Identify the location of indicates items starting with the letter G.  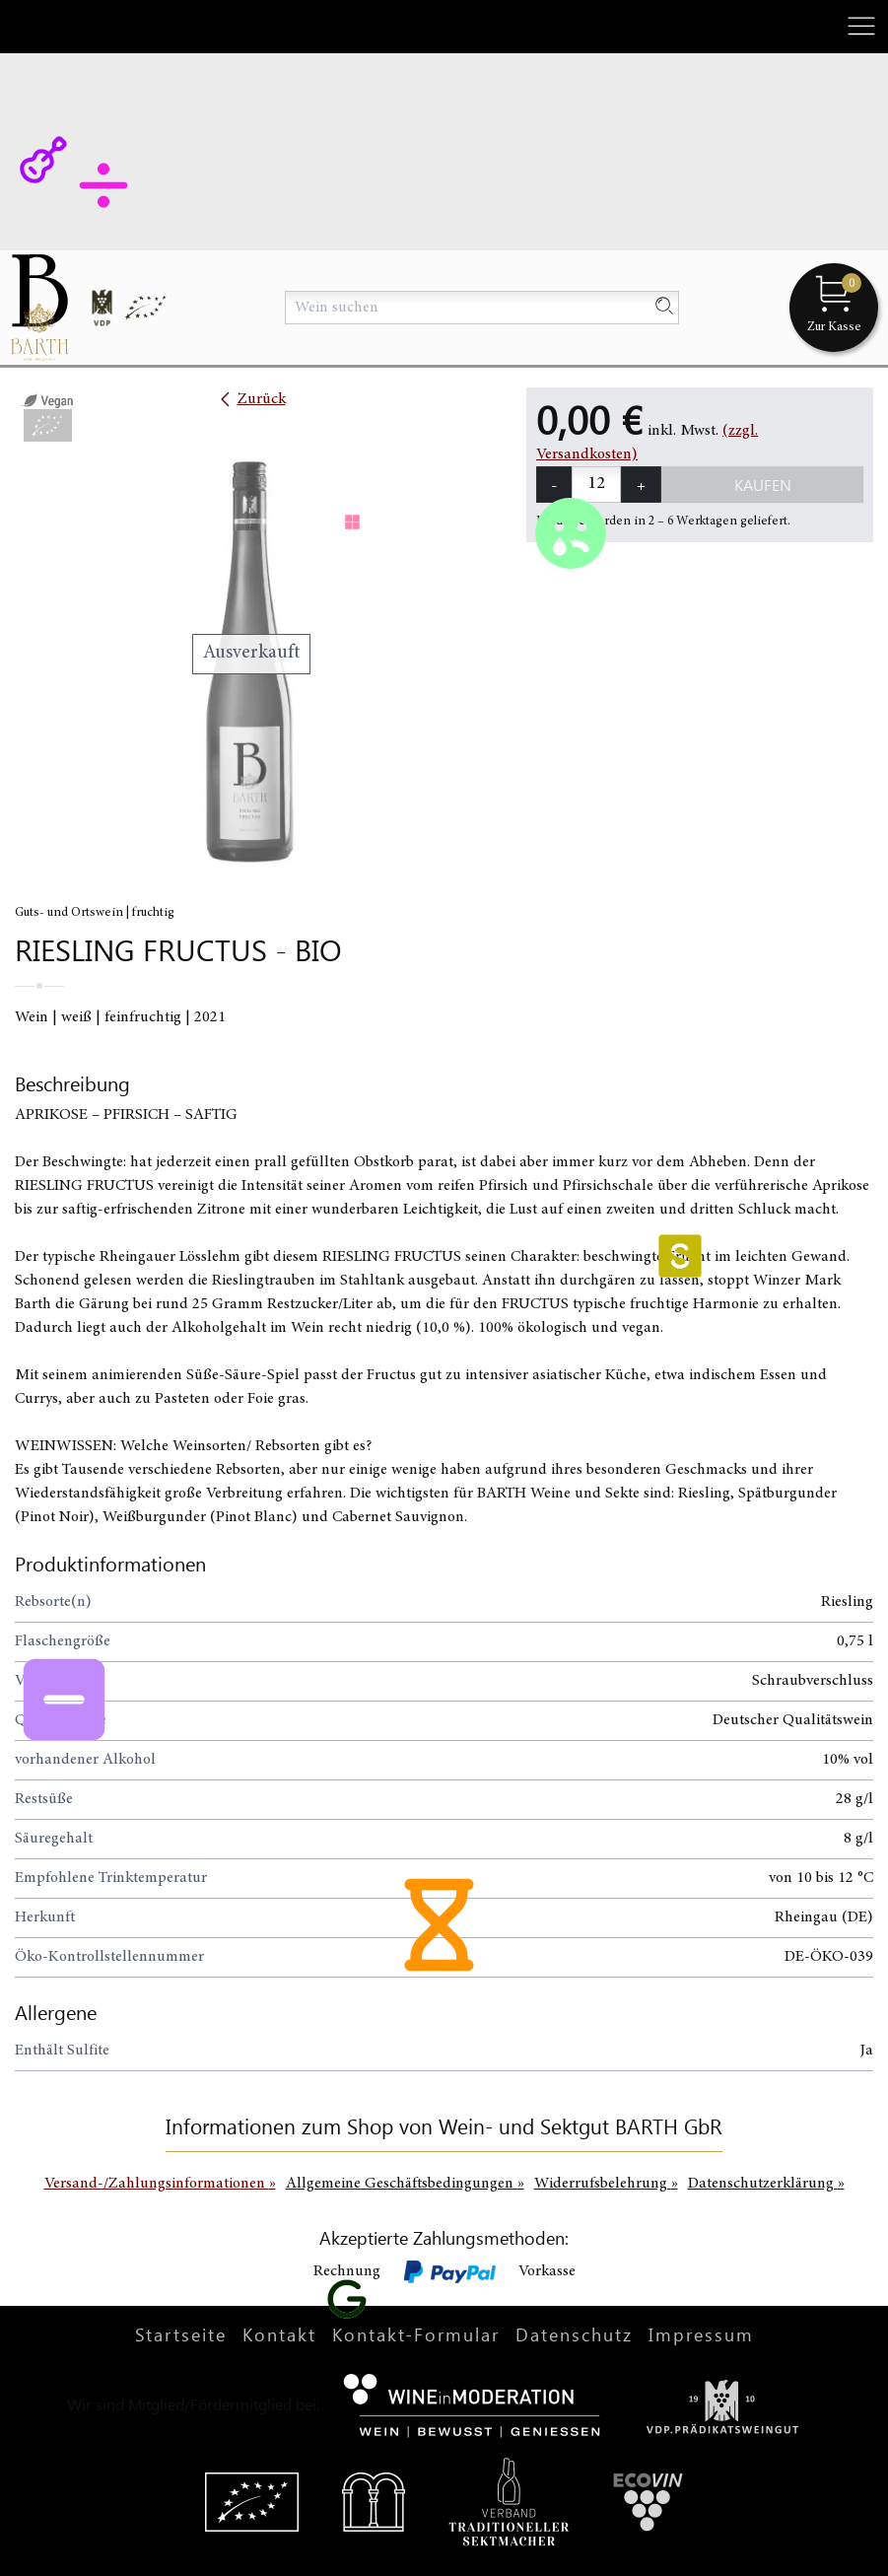
(347, 2299).